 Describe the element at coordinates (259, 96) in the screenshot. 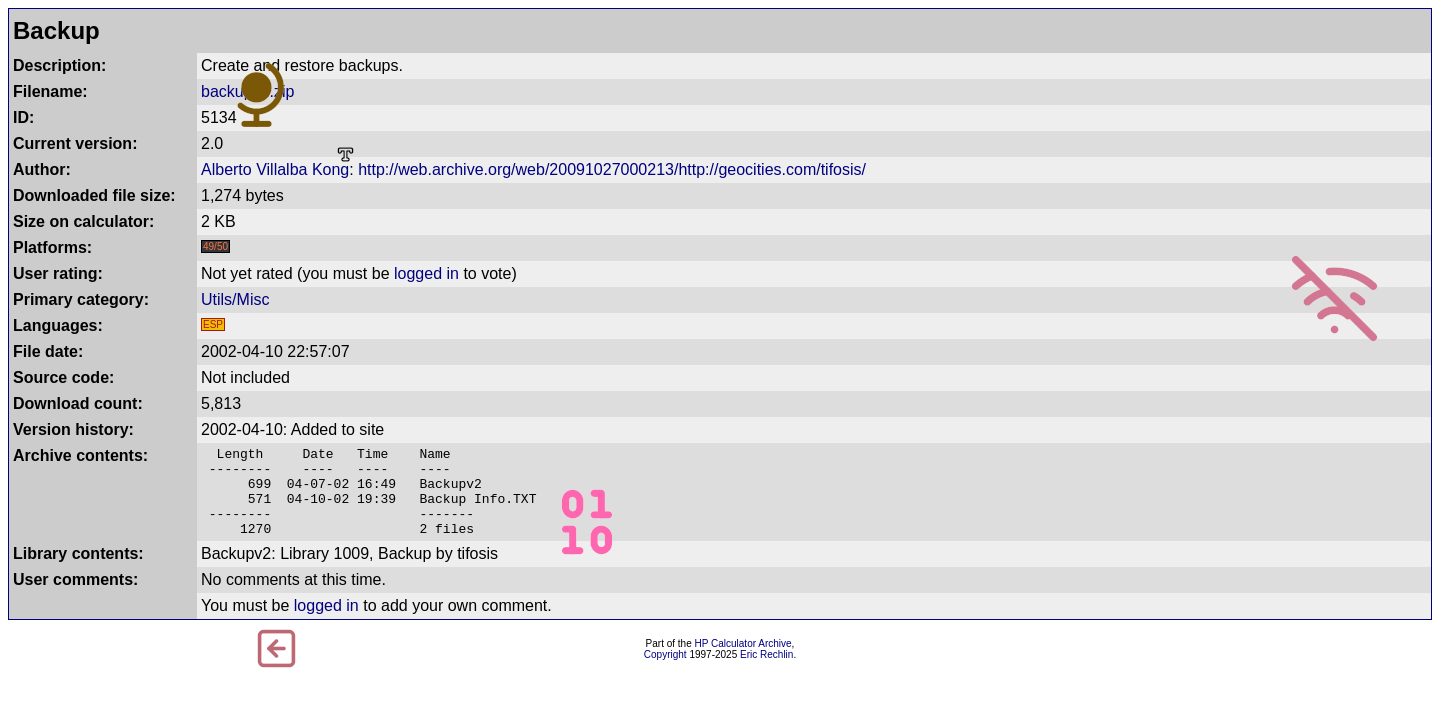

I see `switch to global or worldwide view` at that location.